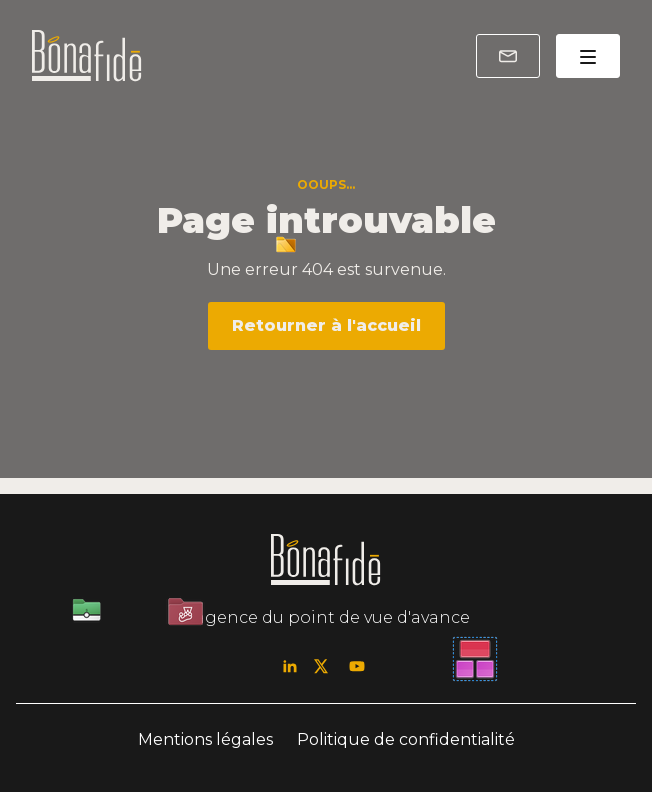 The image size is (652, 792). What do you see at coordinates (286, 245) in the screenshot?
I see `open files folder` at bounding box center [286, 245].